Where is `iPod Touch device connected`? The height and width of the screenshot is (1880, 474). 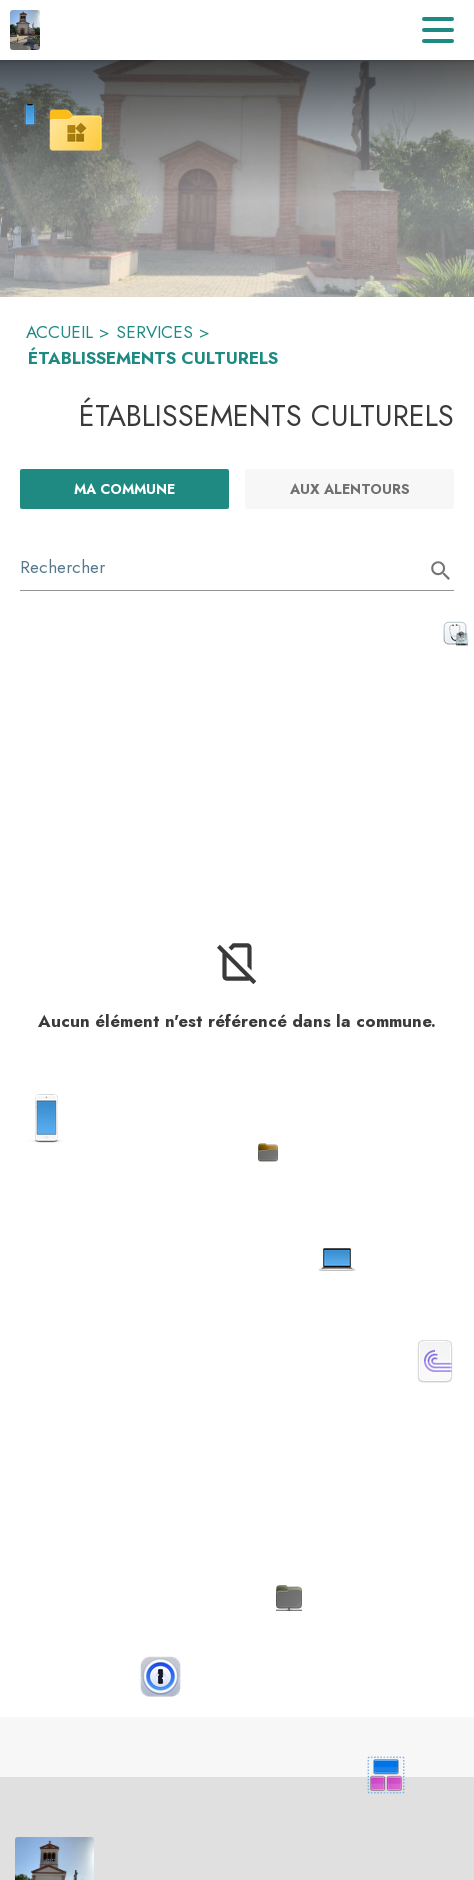
iPod Touch device connected is located at coordinates (46, 1118).